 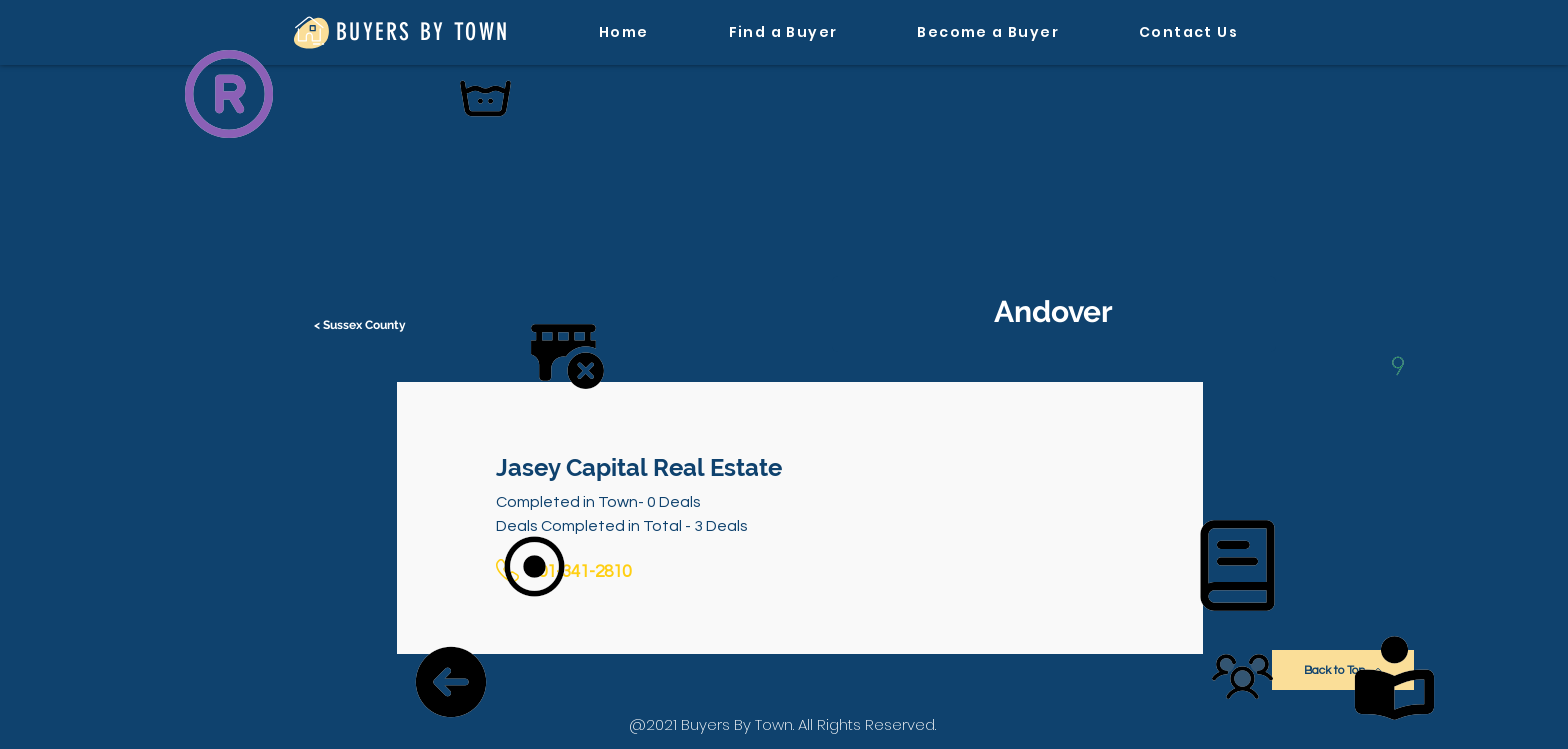 What do you see at coordinates (451, 682) in the screenshot?
I see `go back to the previous screen` at bounding box center [451, 682].